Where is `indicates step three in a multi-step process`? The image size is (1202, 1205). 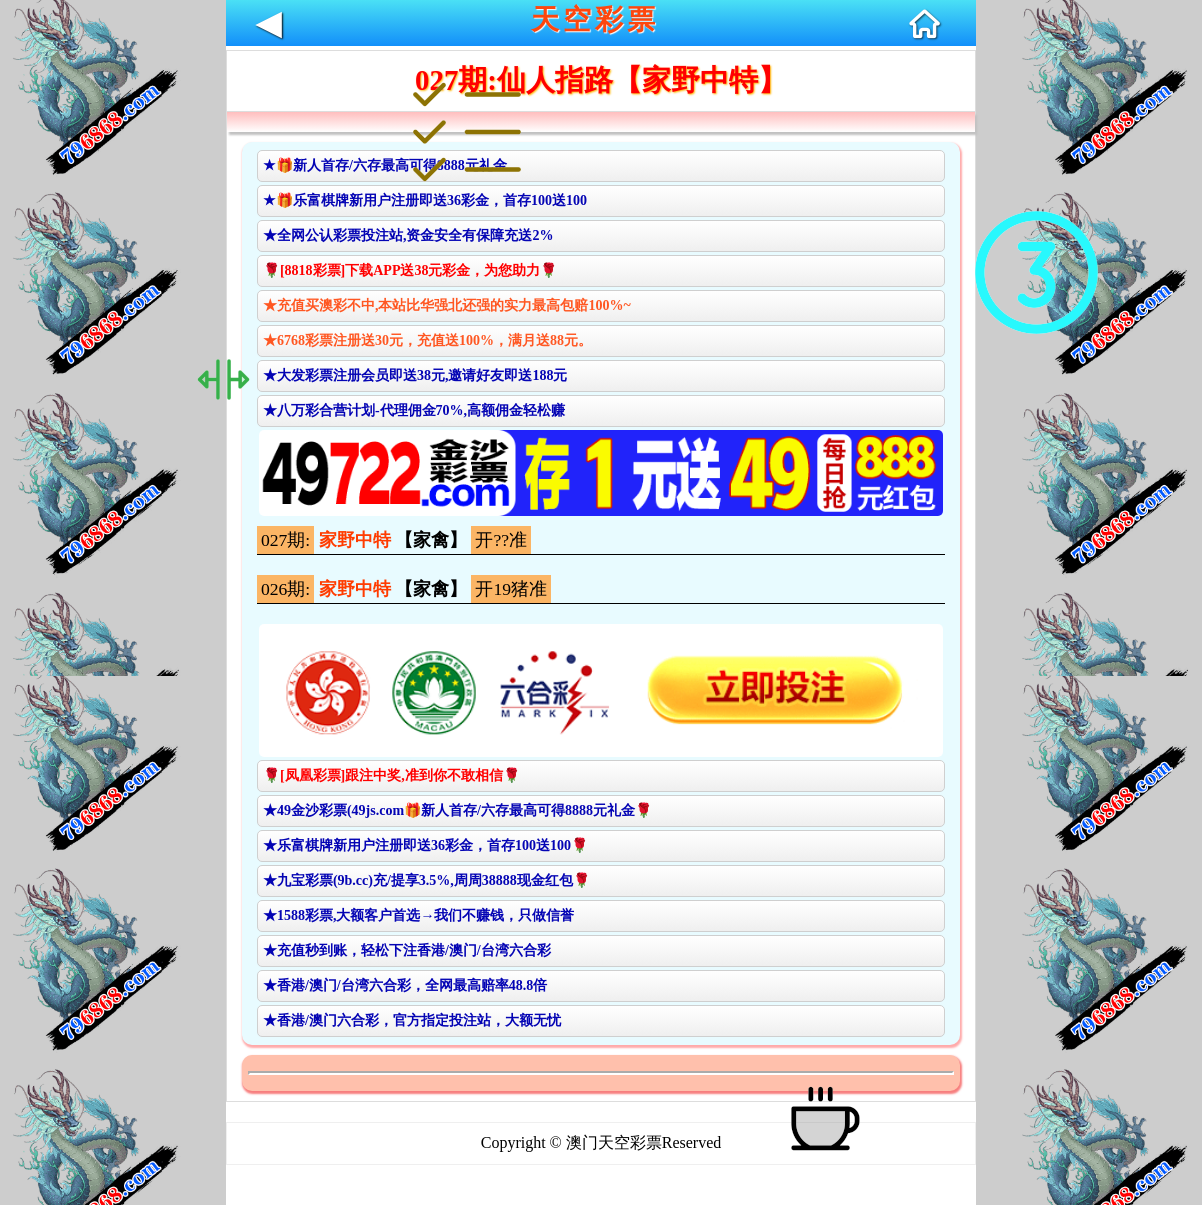 indicates step three in a multi-step process is located at coordinates (1036, 272).